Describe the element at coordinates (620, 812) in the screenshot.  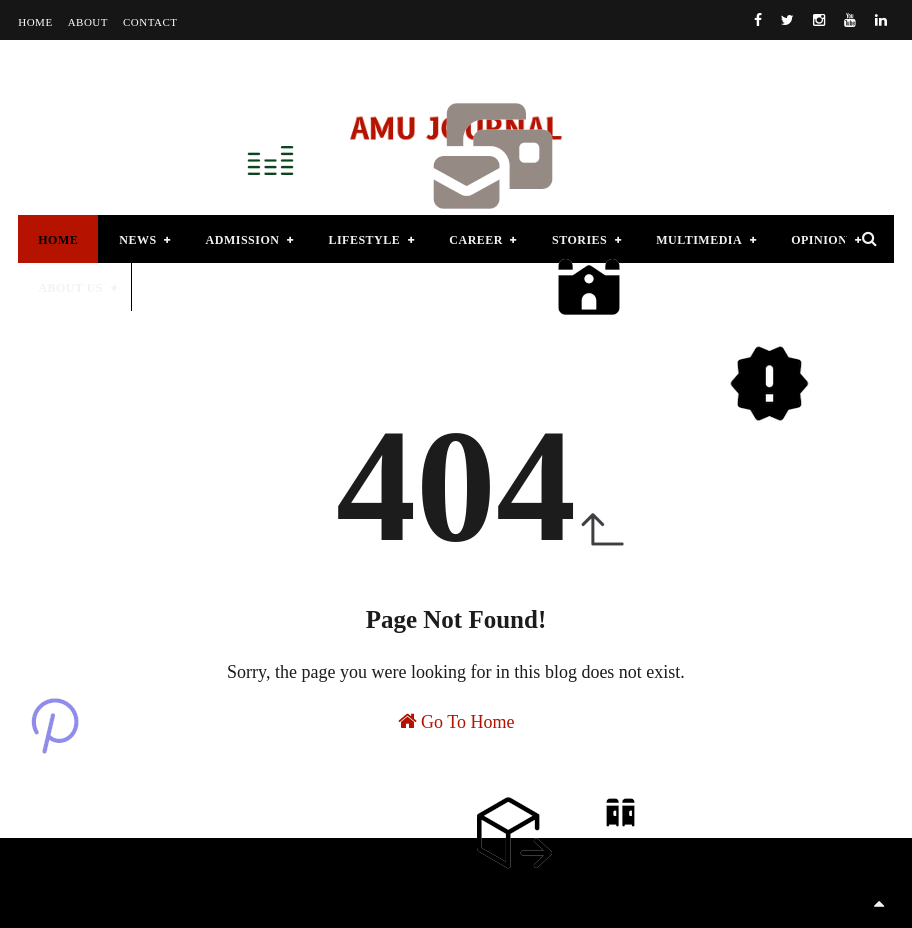
I see `locate nearby portable restrooms` at that location.